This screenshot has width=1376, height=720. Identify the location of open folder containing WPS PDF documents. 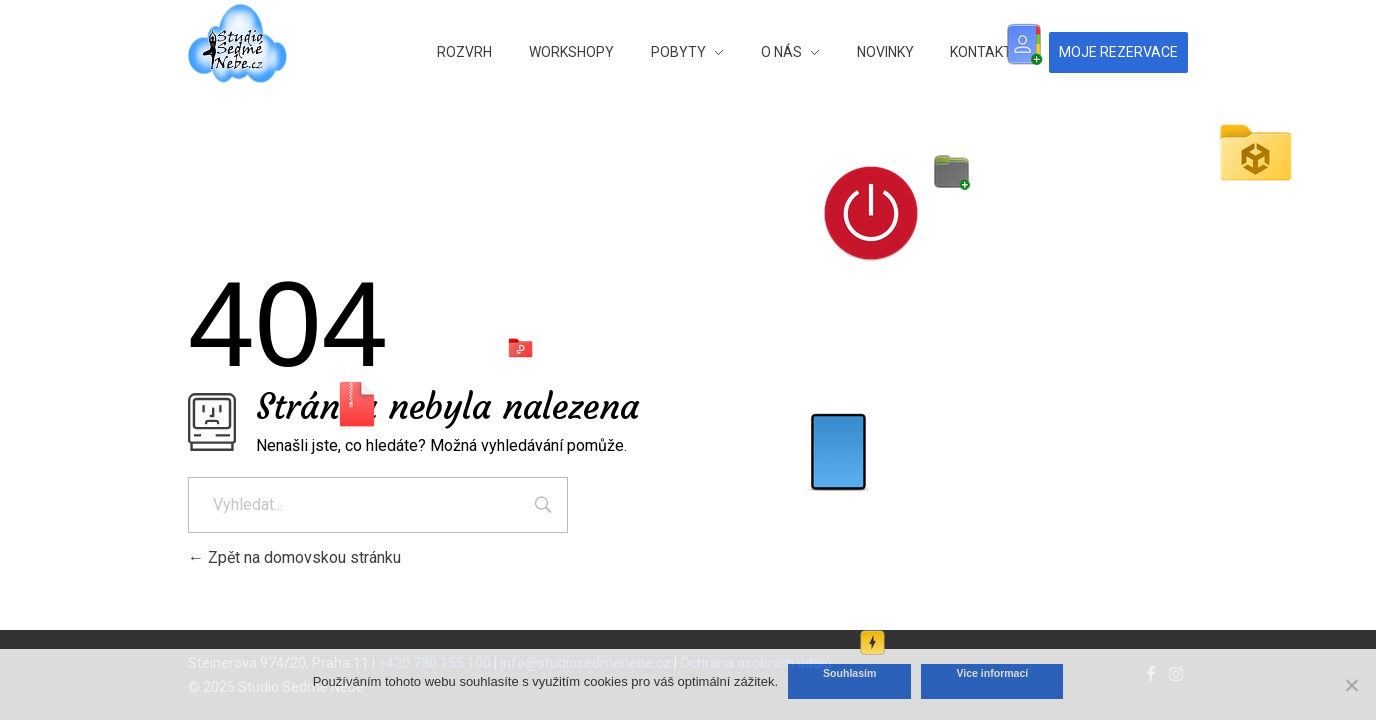
(520, 348).